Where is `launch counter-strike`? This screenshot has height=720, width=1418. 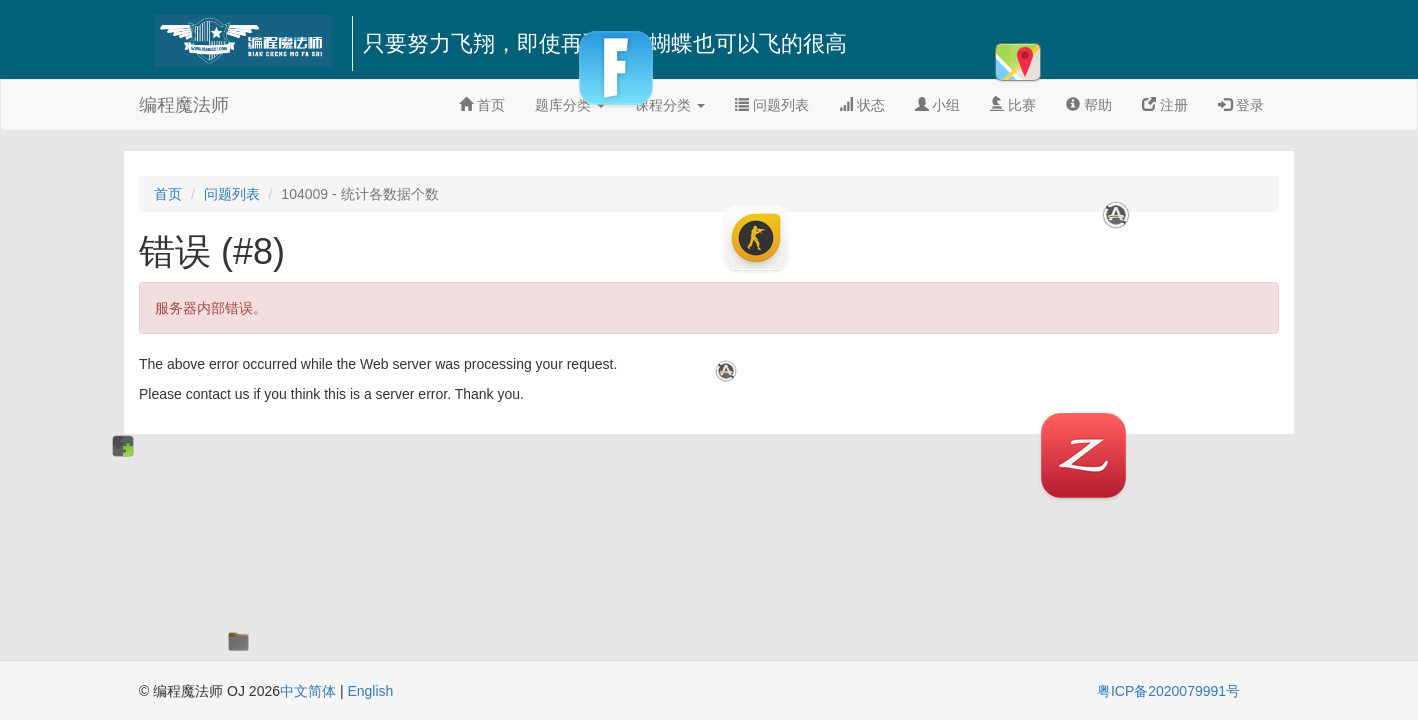
launch counter-strike is located at coordinates (756, 238).